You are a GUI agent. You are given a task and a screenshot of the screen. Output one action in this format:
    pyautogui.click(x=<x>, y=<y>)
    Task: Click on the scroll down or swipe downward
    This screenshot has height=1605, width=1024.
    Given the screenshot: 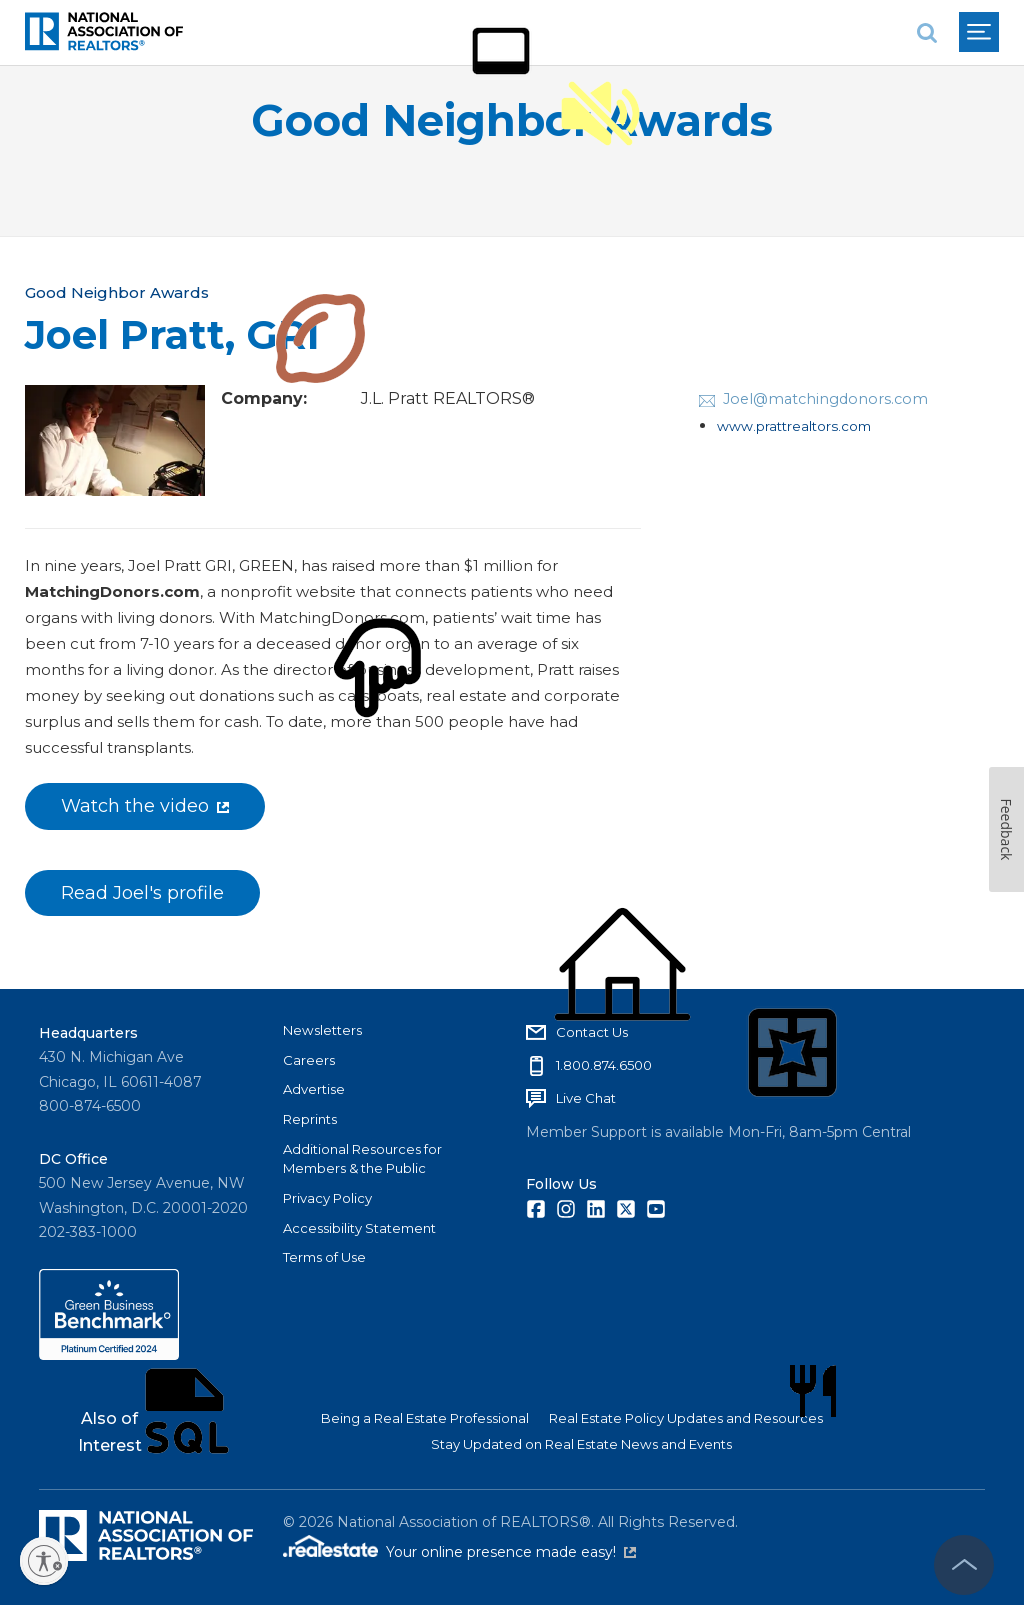 What is the action you would take?
    pyautogui.click(x=378, y=665)
    